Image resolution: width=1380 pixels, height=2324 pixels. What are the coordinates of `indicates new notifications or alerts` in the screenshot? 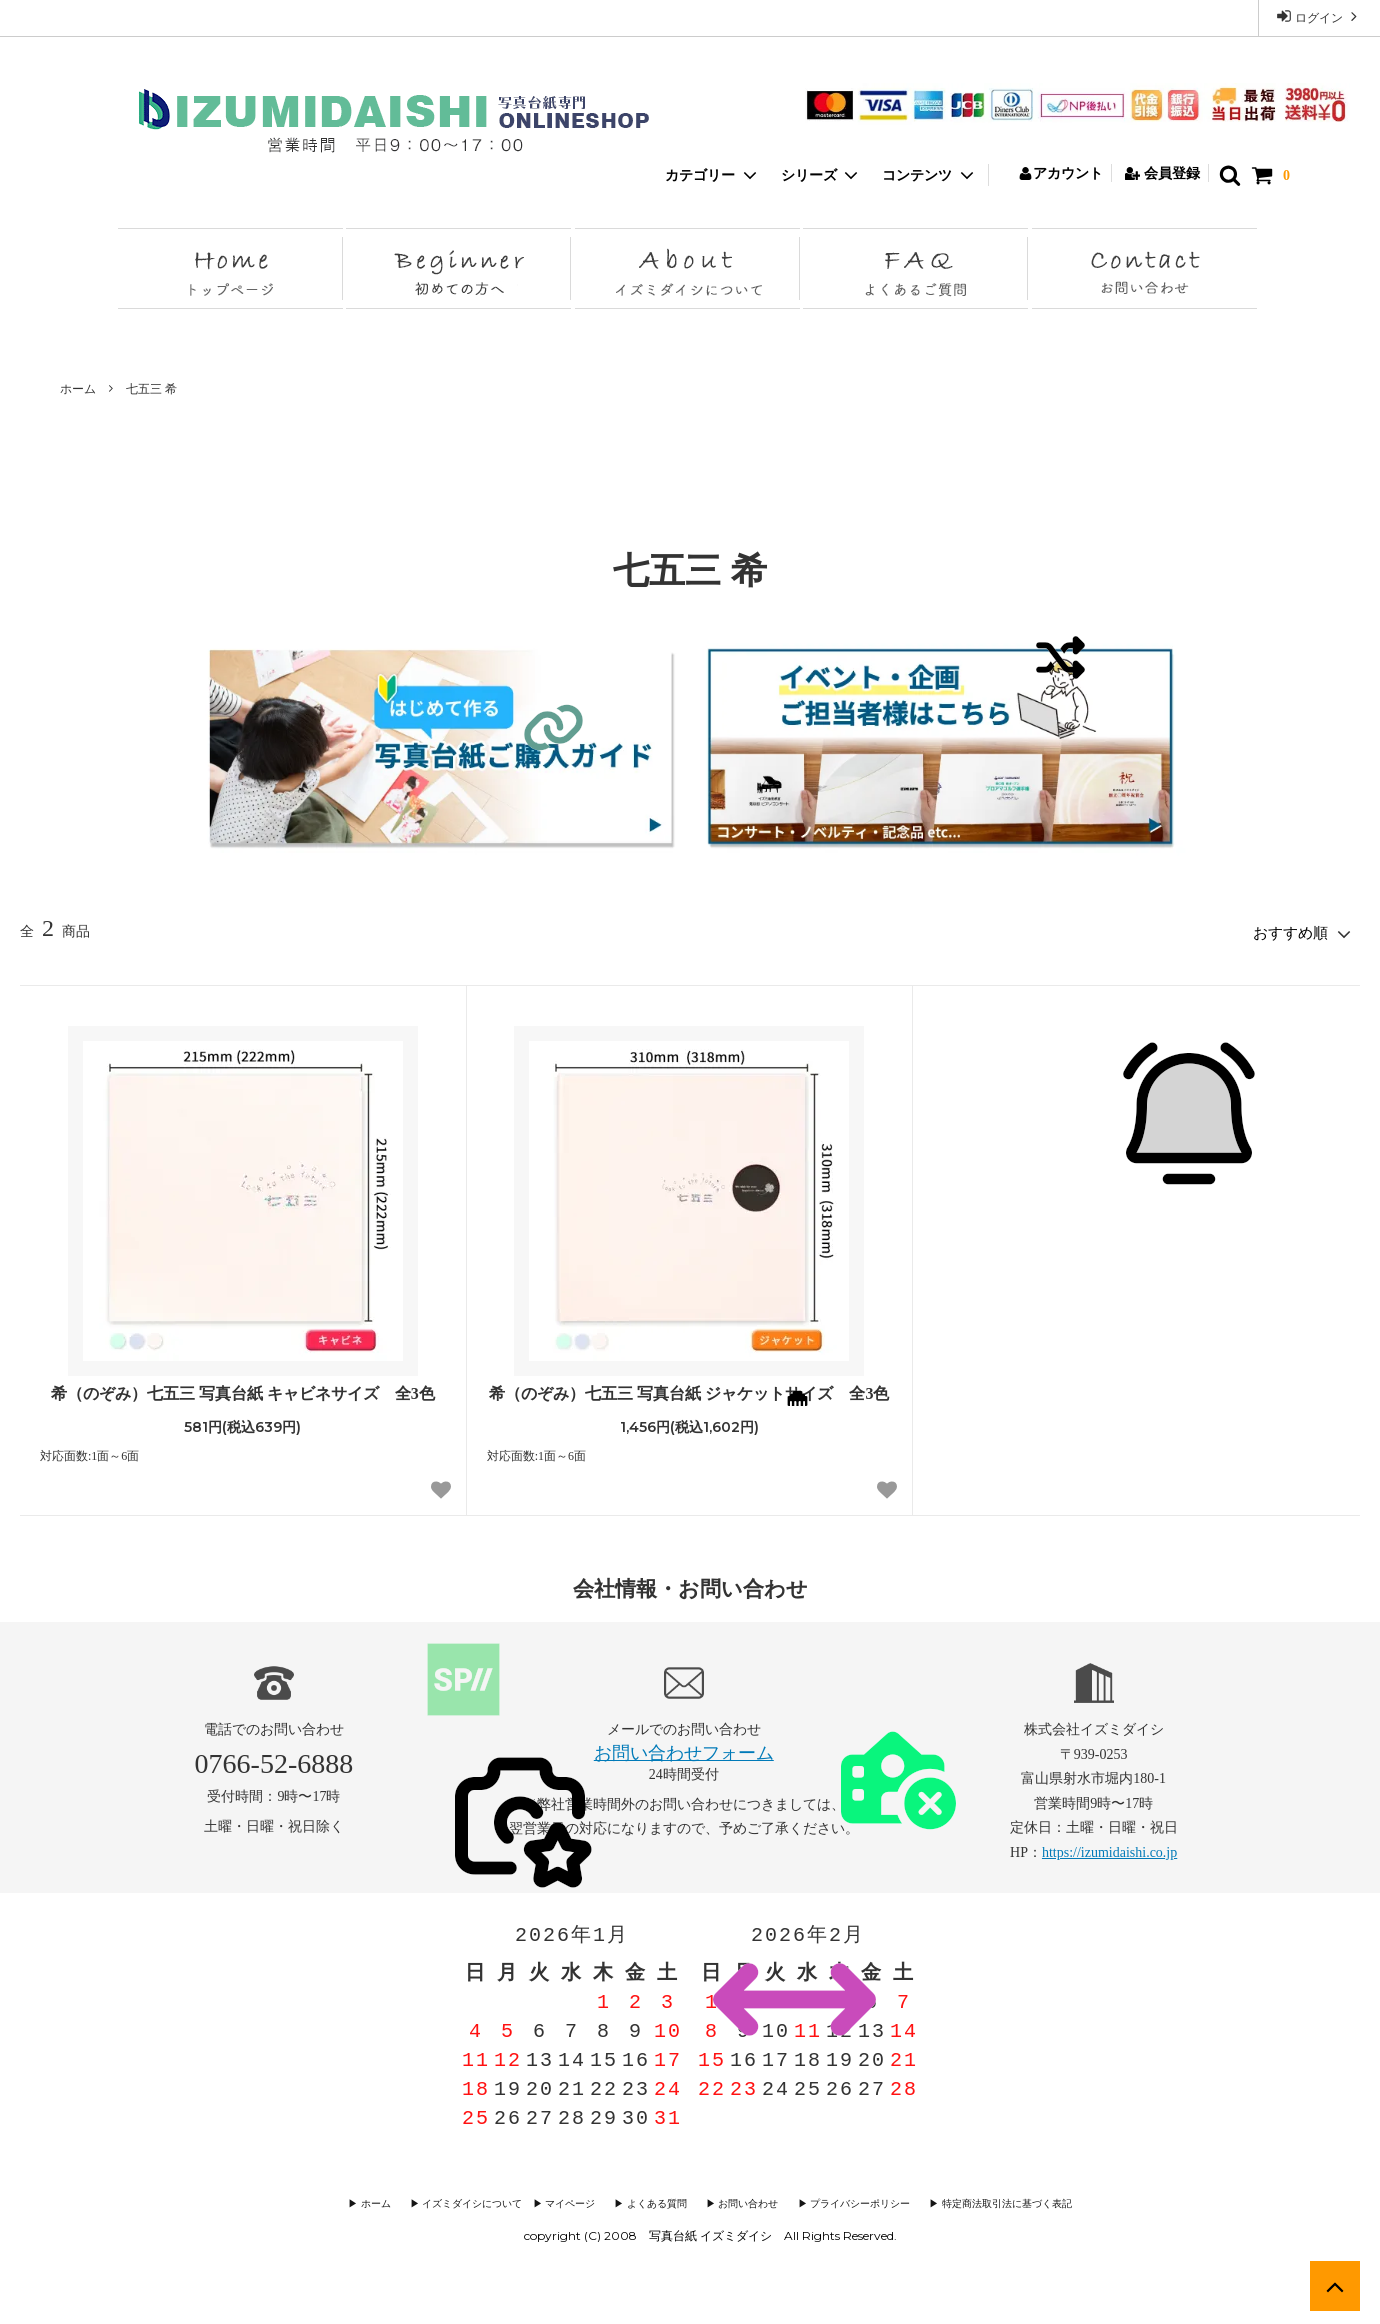 It's located at (1189, 1116).